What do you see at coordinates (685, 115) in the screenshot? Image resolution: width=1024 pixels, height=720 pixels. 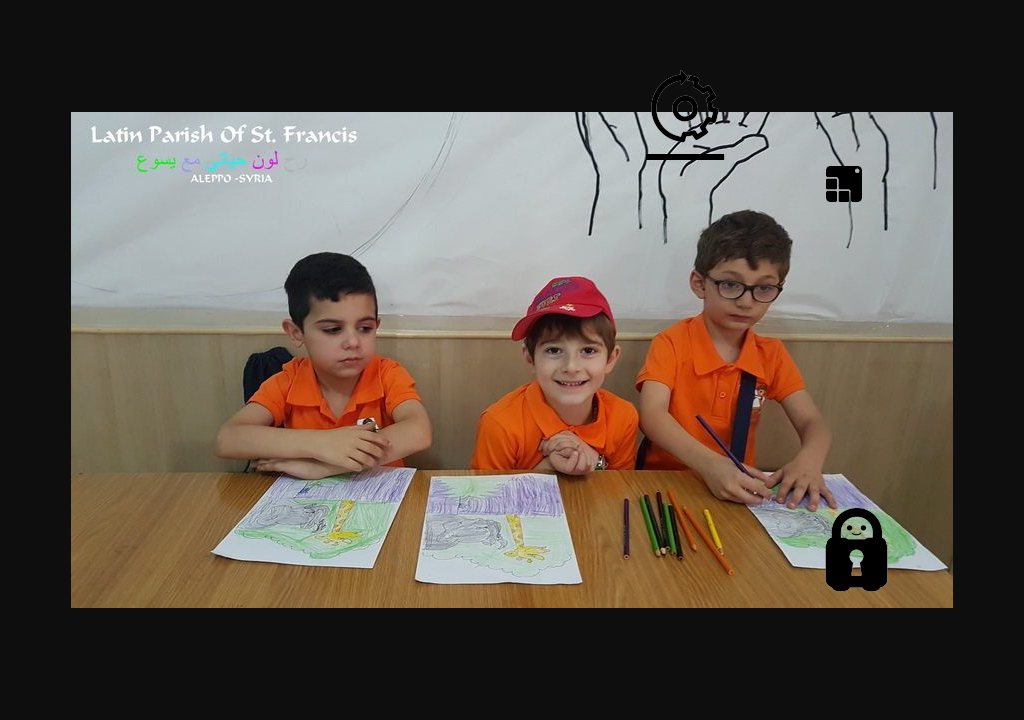 I see `JFrog Pipelines logo` at bounding box center [685, 115].